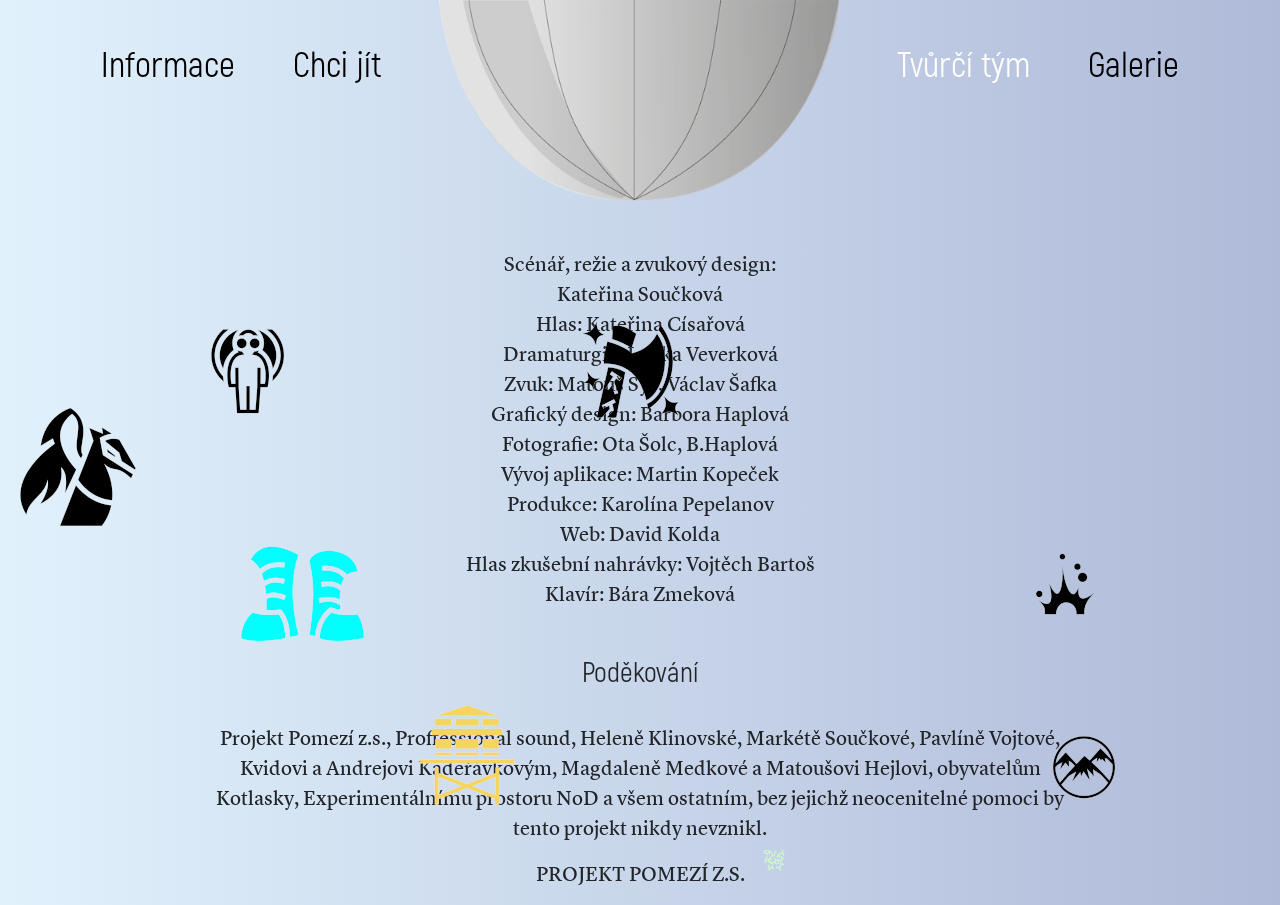  Describe the element at coordinates (302, 592) in the screenshot. I see `equip steel-toe boots to your character` at that location.